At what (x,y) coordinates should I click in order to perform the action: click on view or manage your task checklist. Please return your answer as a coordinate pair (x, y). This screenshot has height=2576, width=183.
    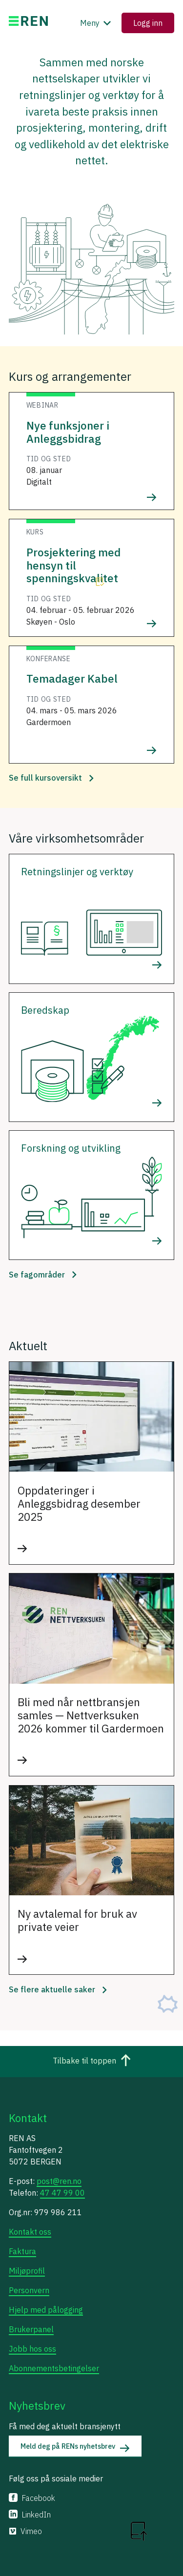
    Looking at the image, I should click on (100, 582).